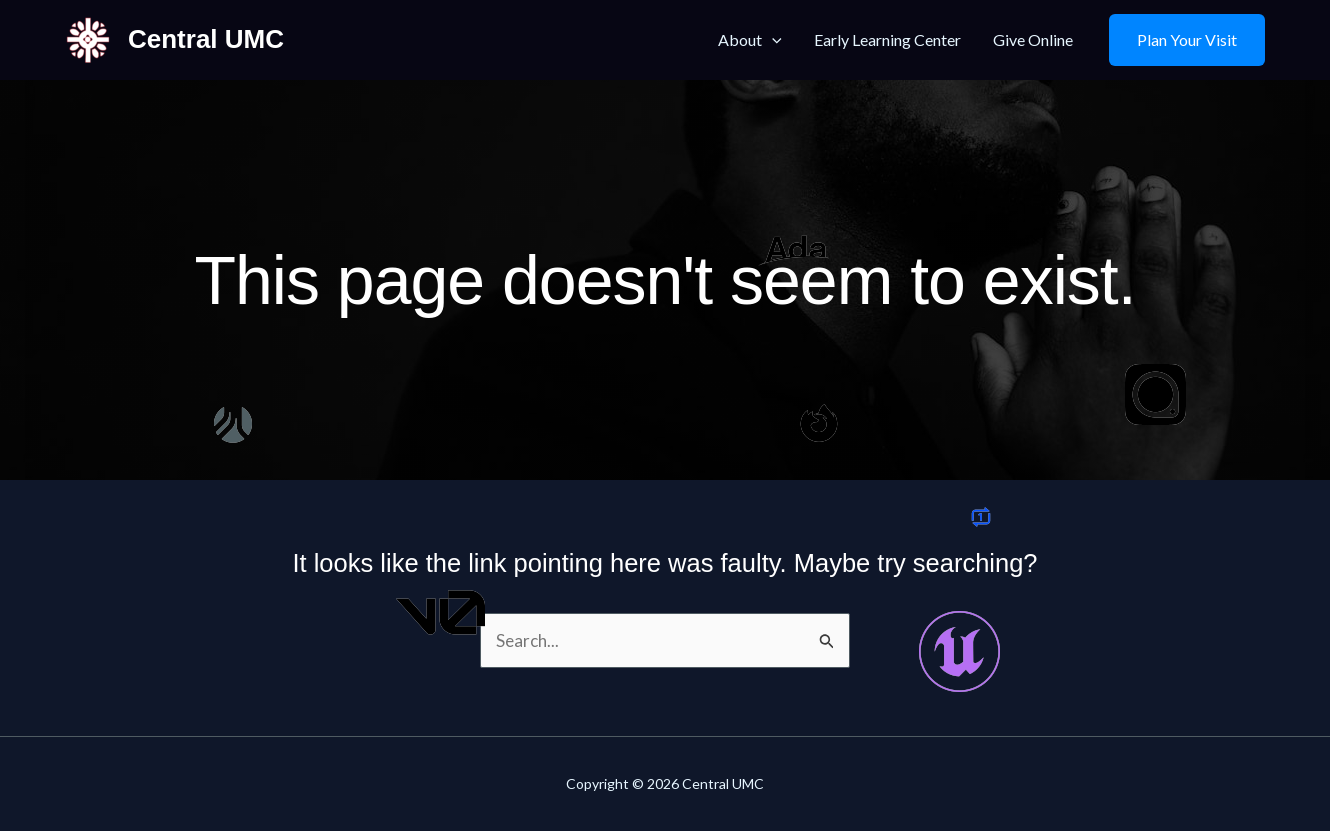  What do you see at coordinates (440, 612) in the screenshot?
I see `v0 by Vercel logo` at bounding box center [440, 612].